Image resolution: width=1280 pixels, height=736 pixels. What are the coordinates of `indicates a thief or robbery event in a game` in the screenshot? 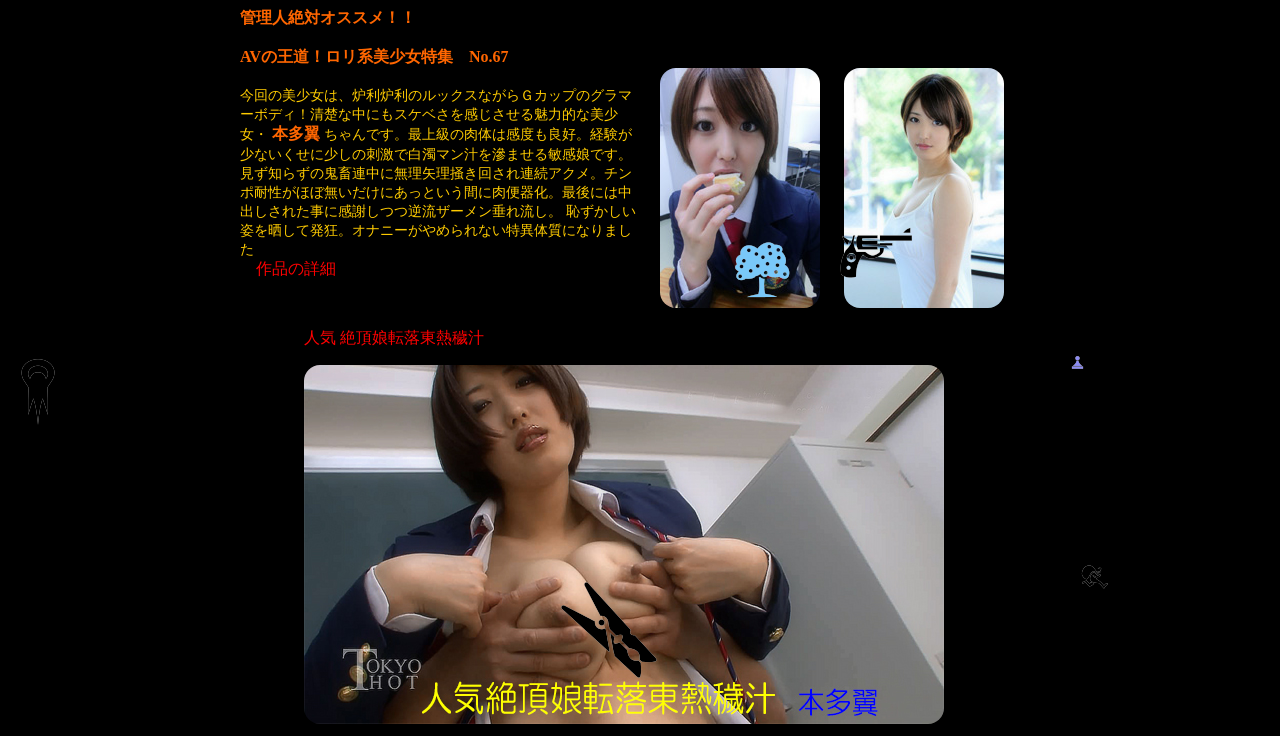 It's located at (1095, 577).